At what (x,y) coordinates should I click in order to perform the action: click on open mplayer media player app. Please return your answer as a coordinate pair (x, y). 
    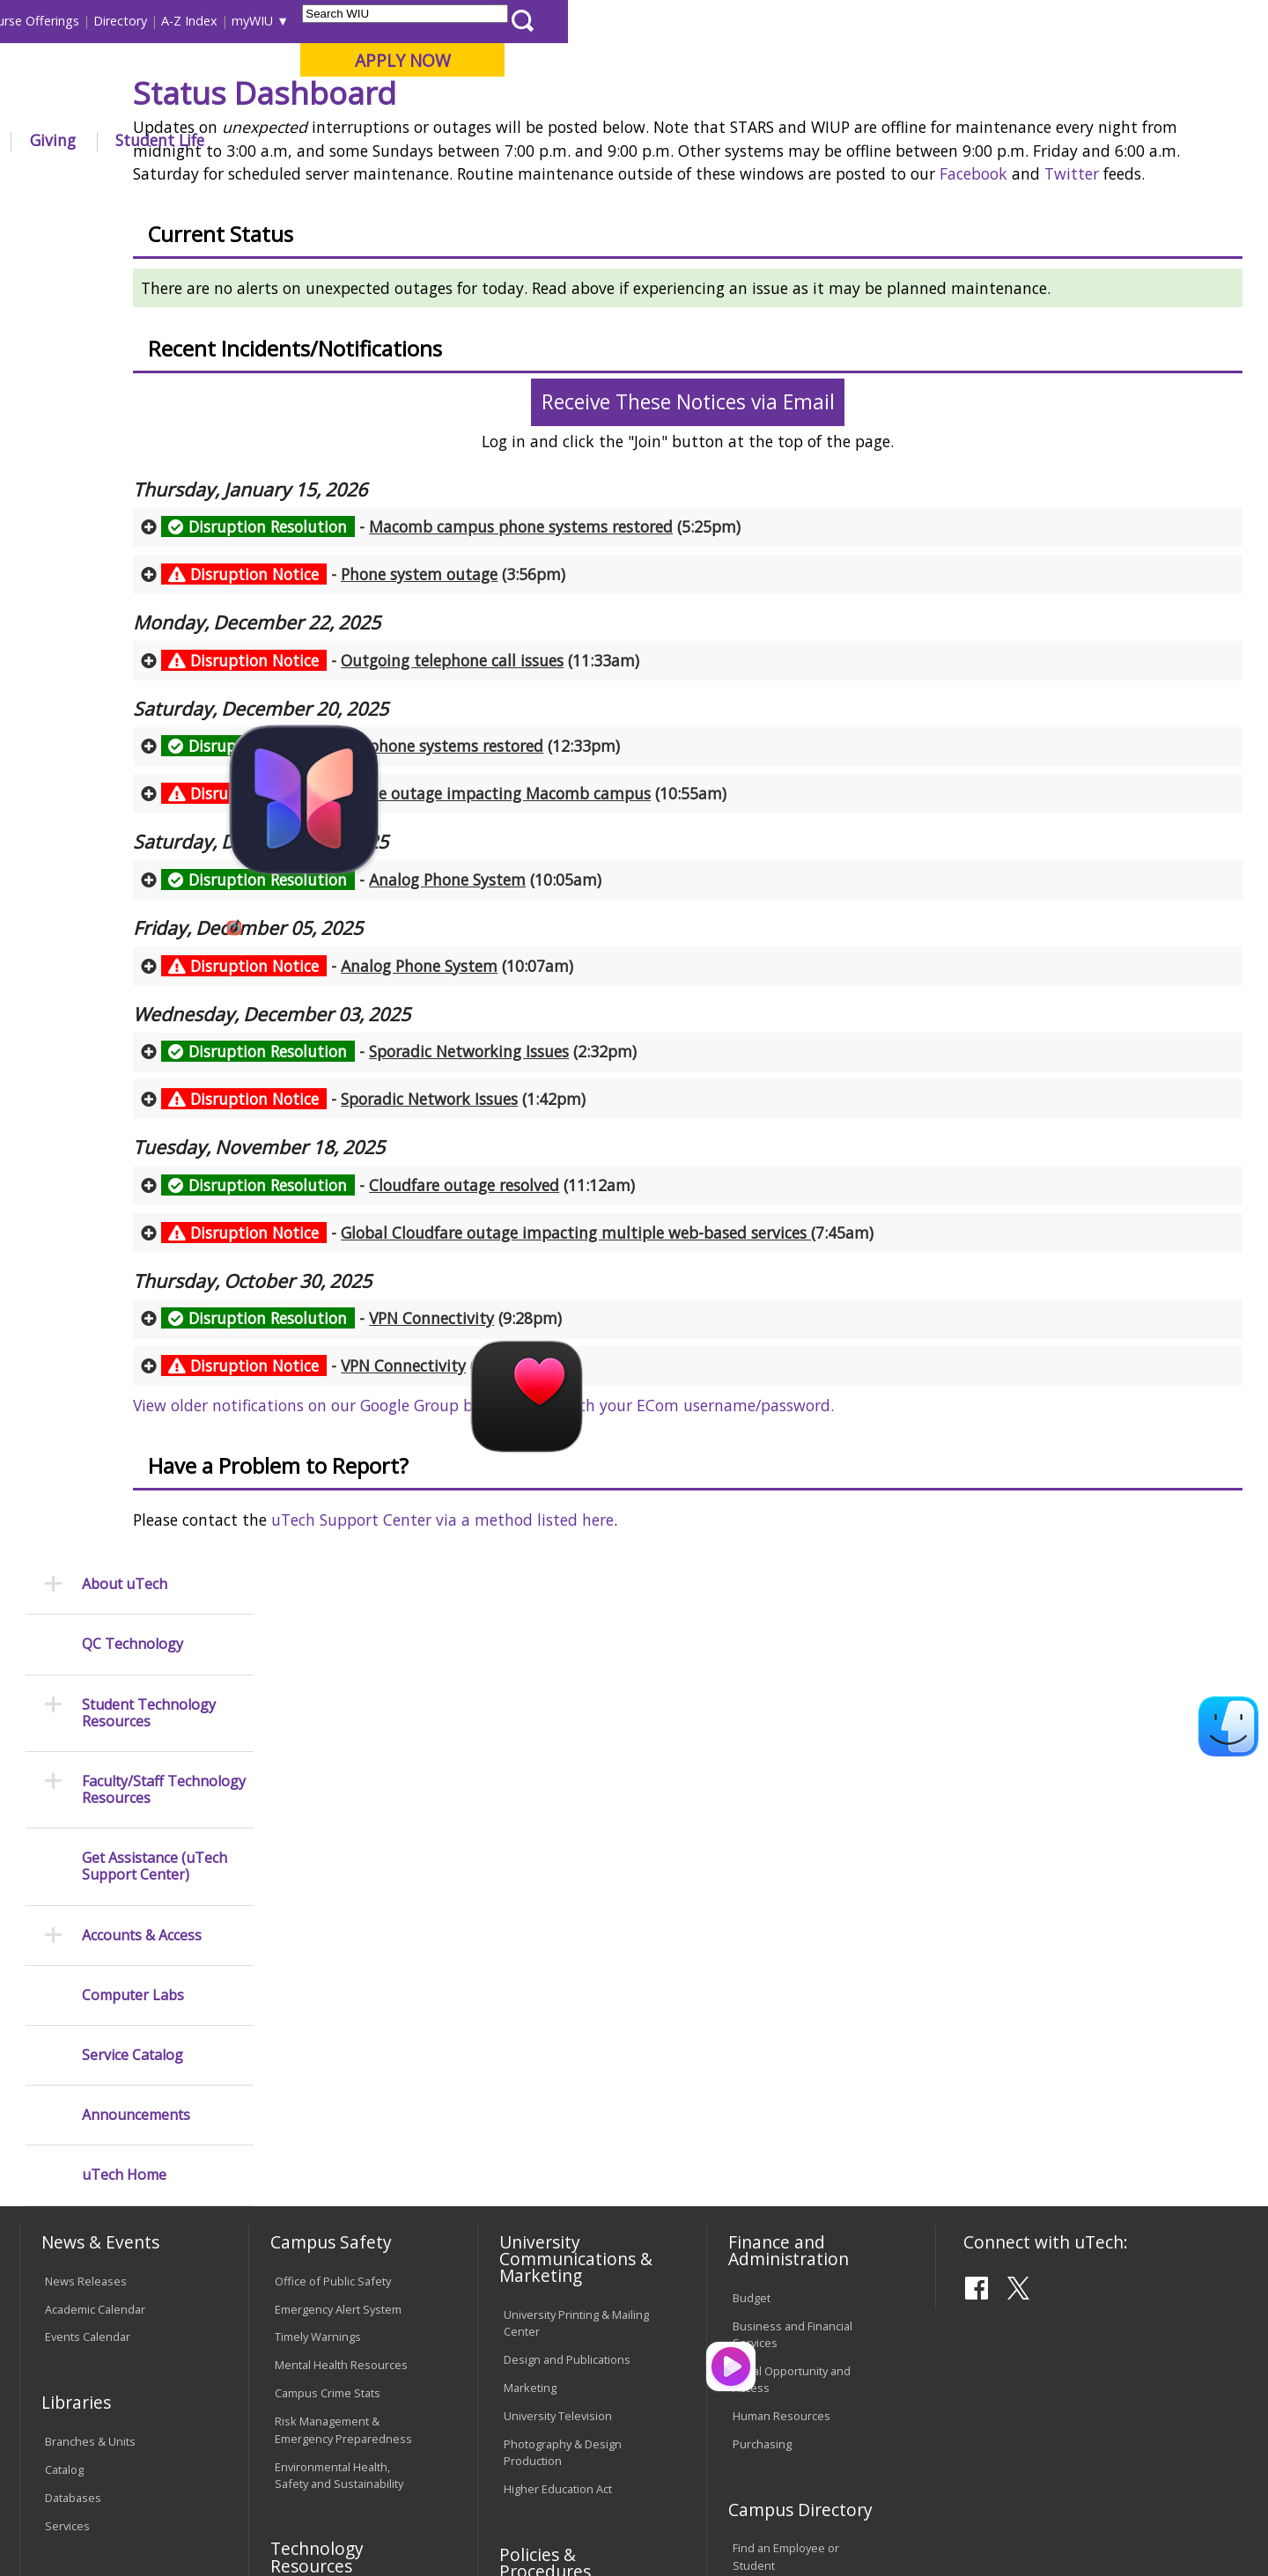
    Looking at the image, I should click on (731, 2366).